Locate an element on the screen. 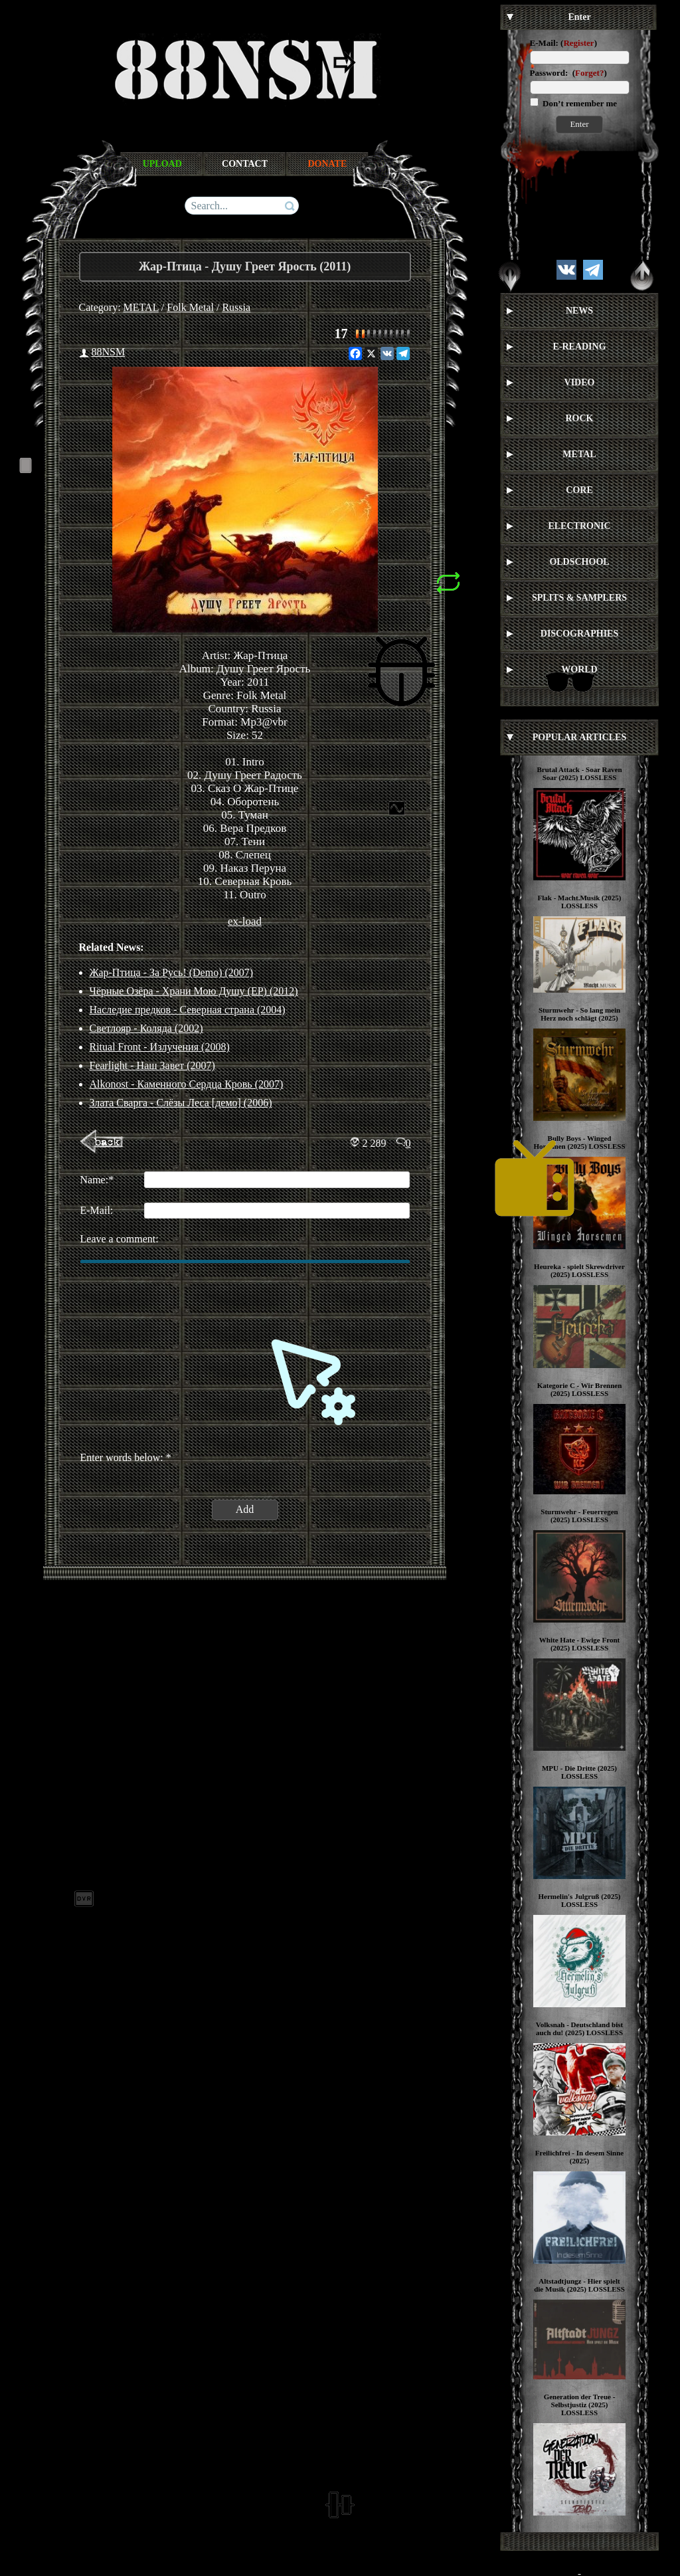 Image resolution: width=680 pixels, height=2576 pixels. enable reading mode is located at coordinates (570, 682).